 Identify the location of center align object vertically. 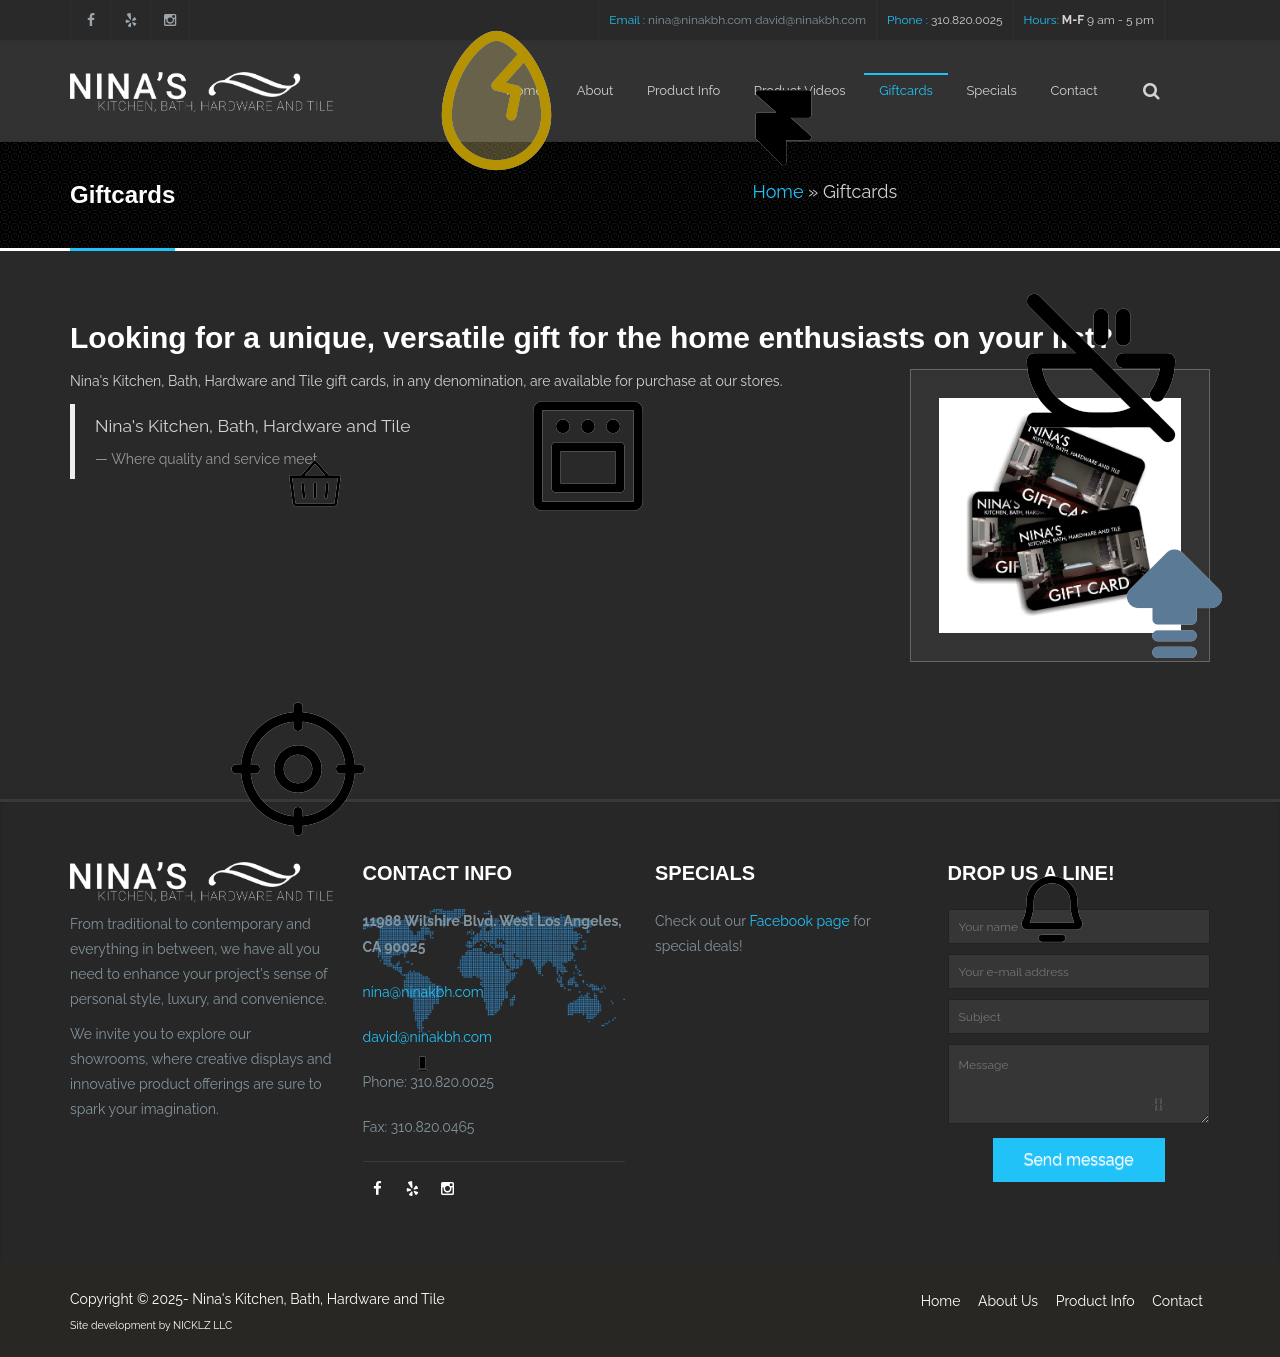
(1158, 1104).